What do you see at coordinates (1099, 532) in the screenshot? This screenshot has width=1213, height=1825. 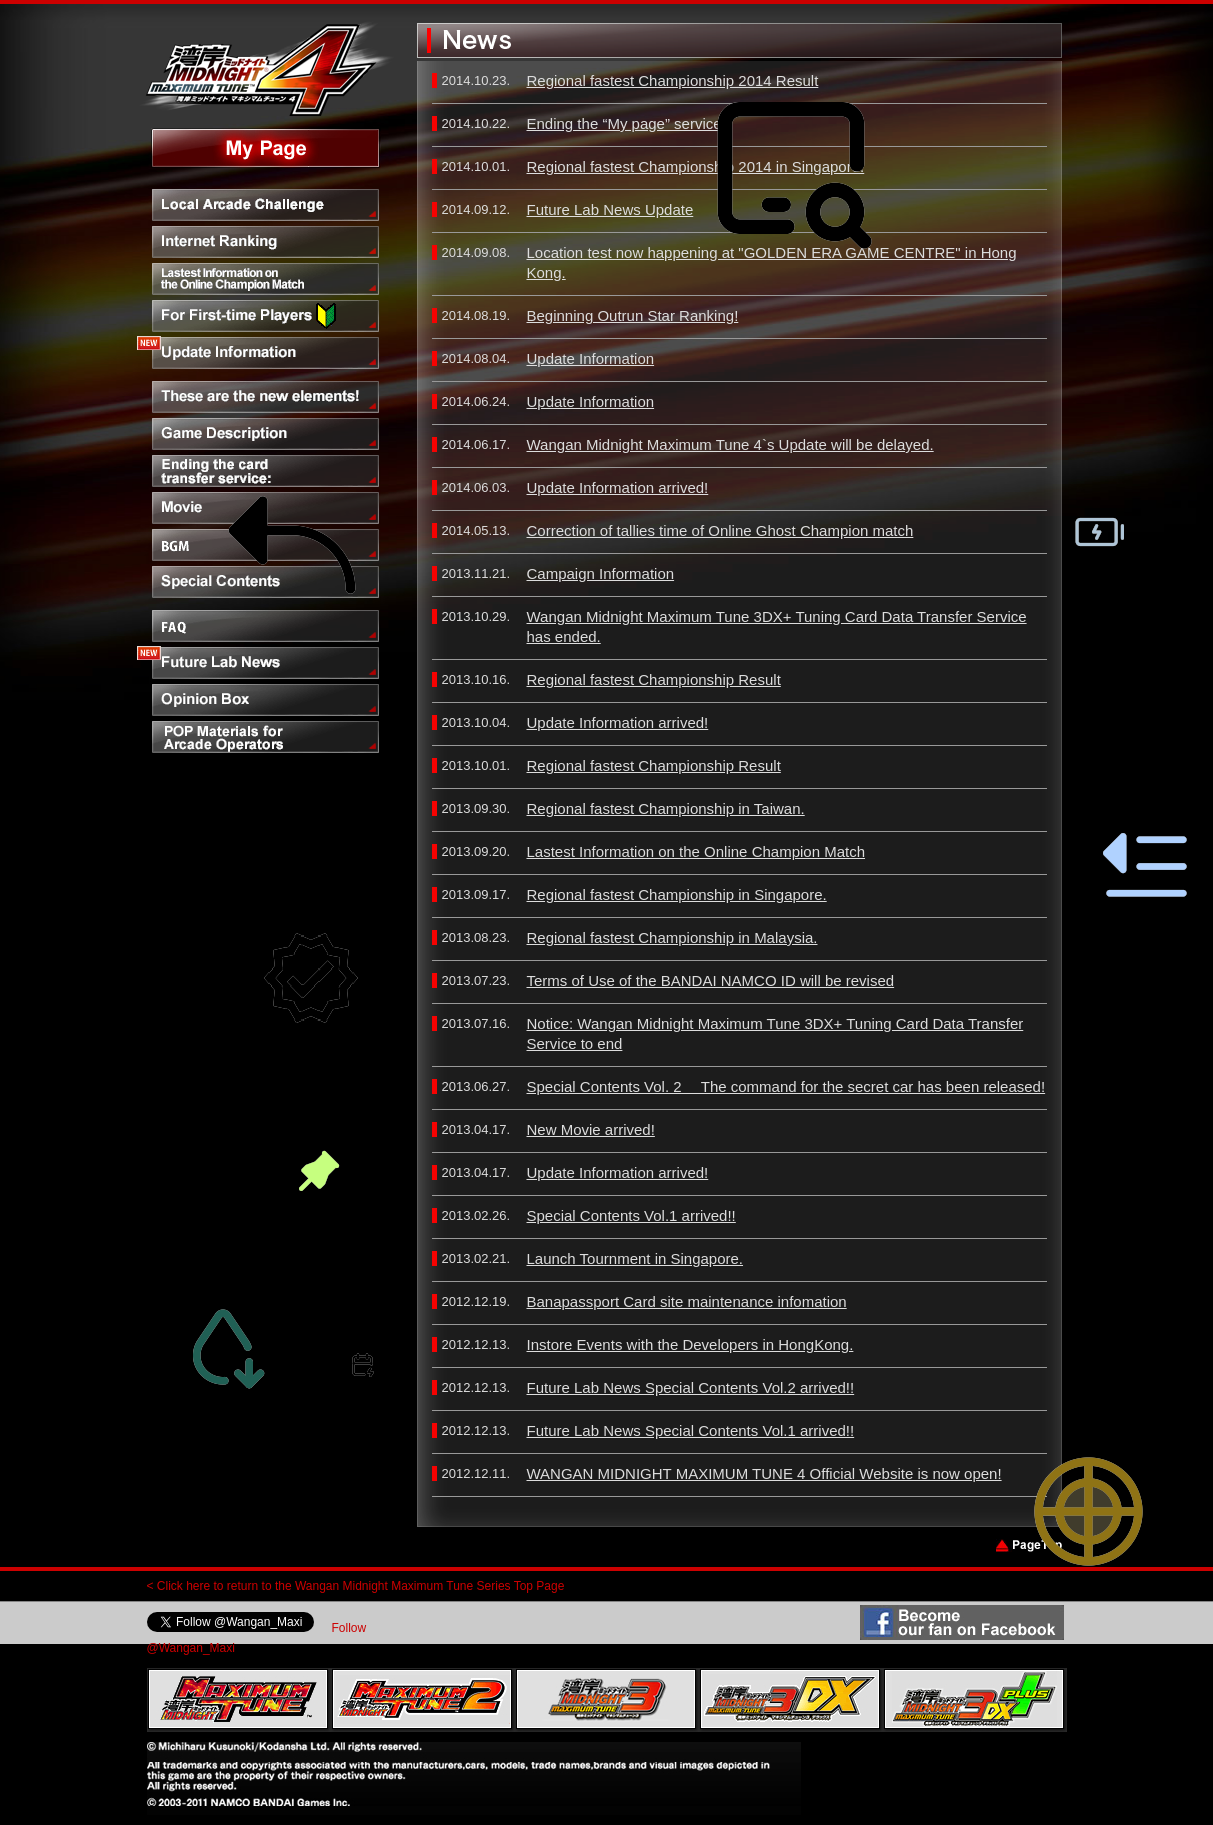 I see `indicates device is currently charging` at bounding box center [1099, 532].